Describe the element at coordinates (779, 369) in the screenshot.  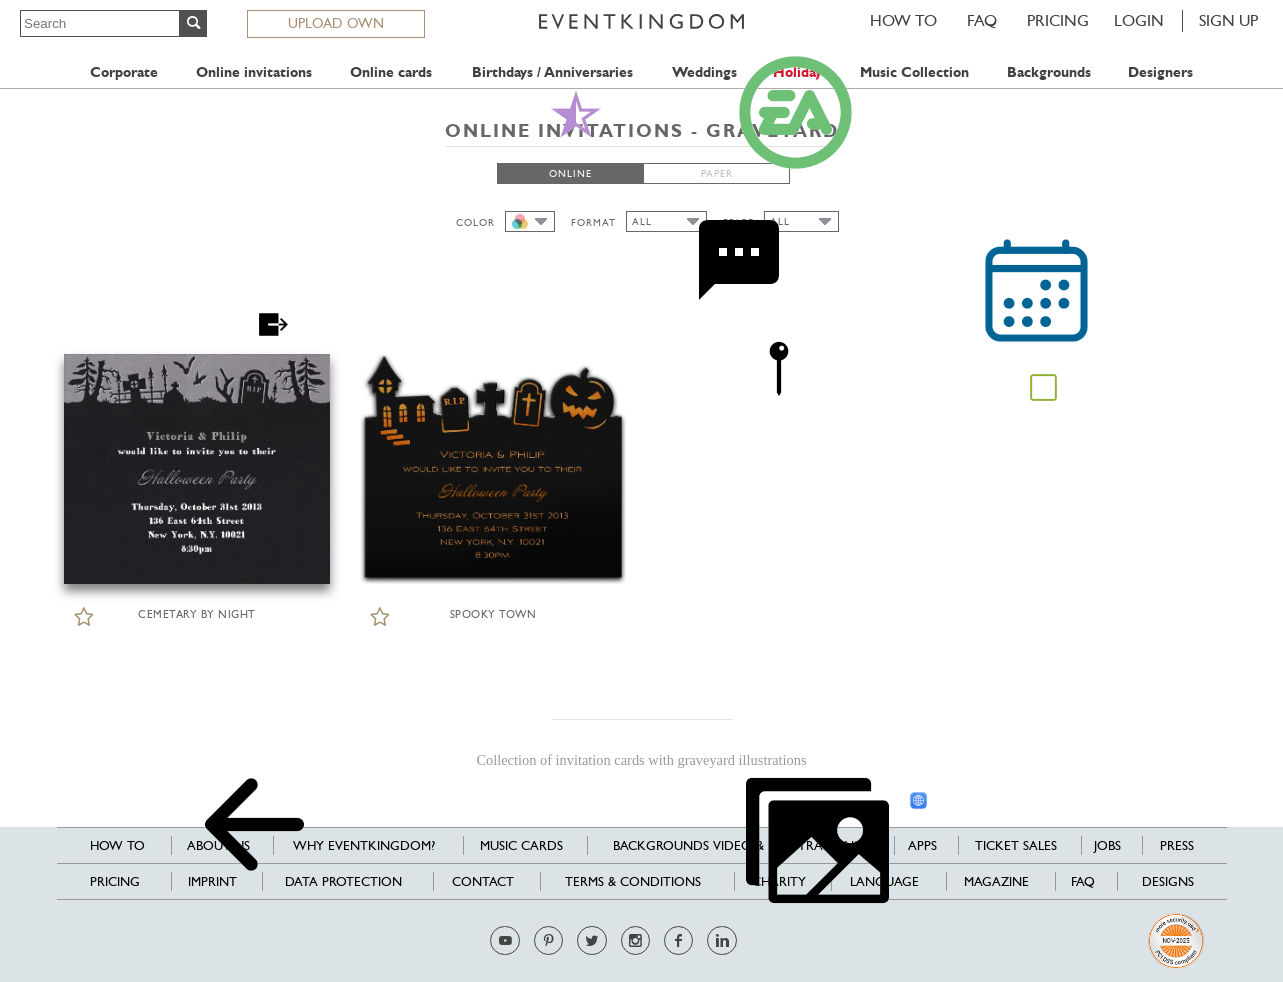
I see `mark a location on the map` at that location.